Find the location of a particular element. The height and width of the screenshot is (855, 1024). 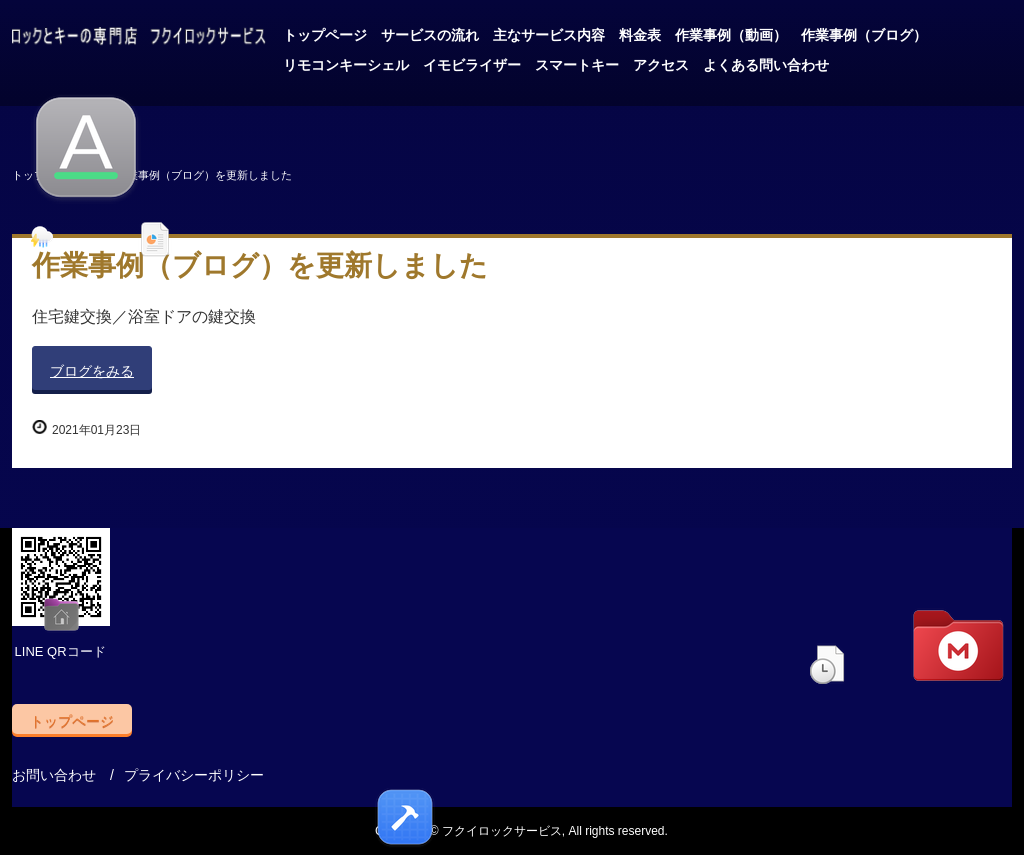

open a presentation file is located at coordinates (155, 239).